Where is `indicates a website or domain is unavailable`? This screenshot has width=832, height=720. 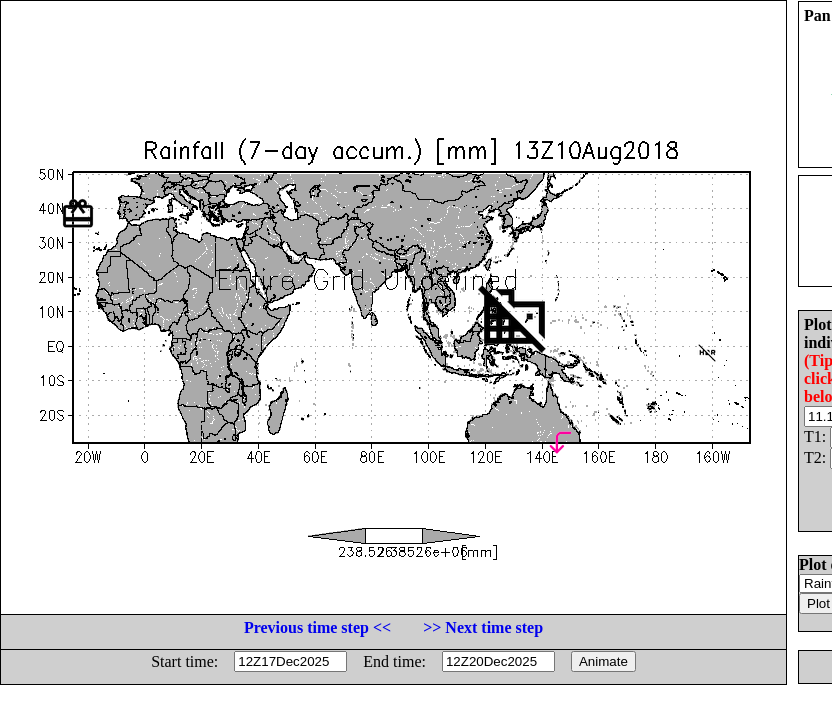 indicates a website or domain is unavailable is located at coordinates (514, 316).